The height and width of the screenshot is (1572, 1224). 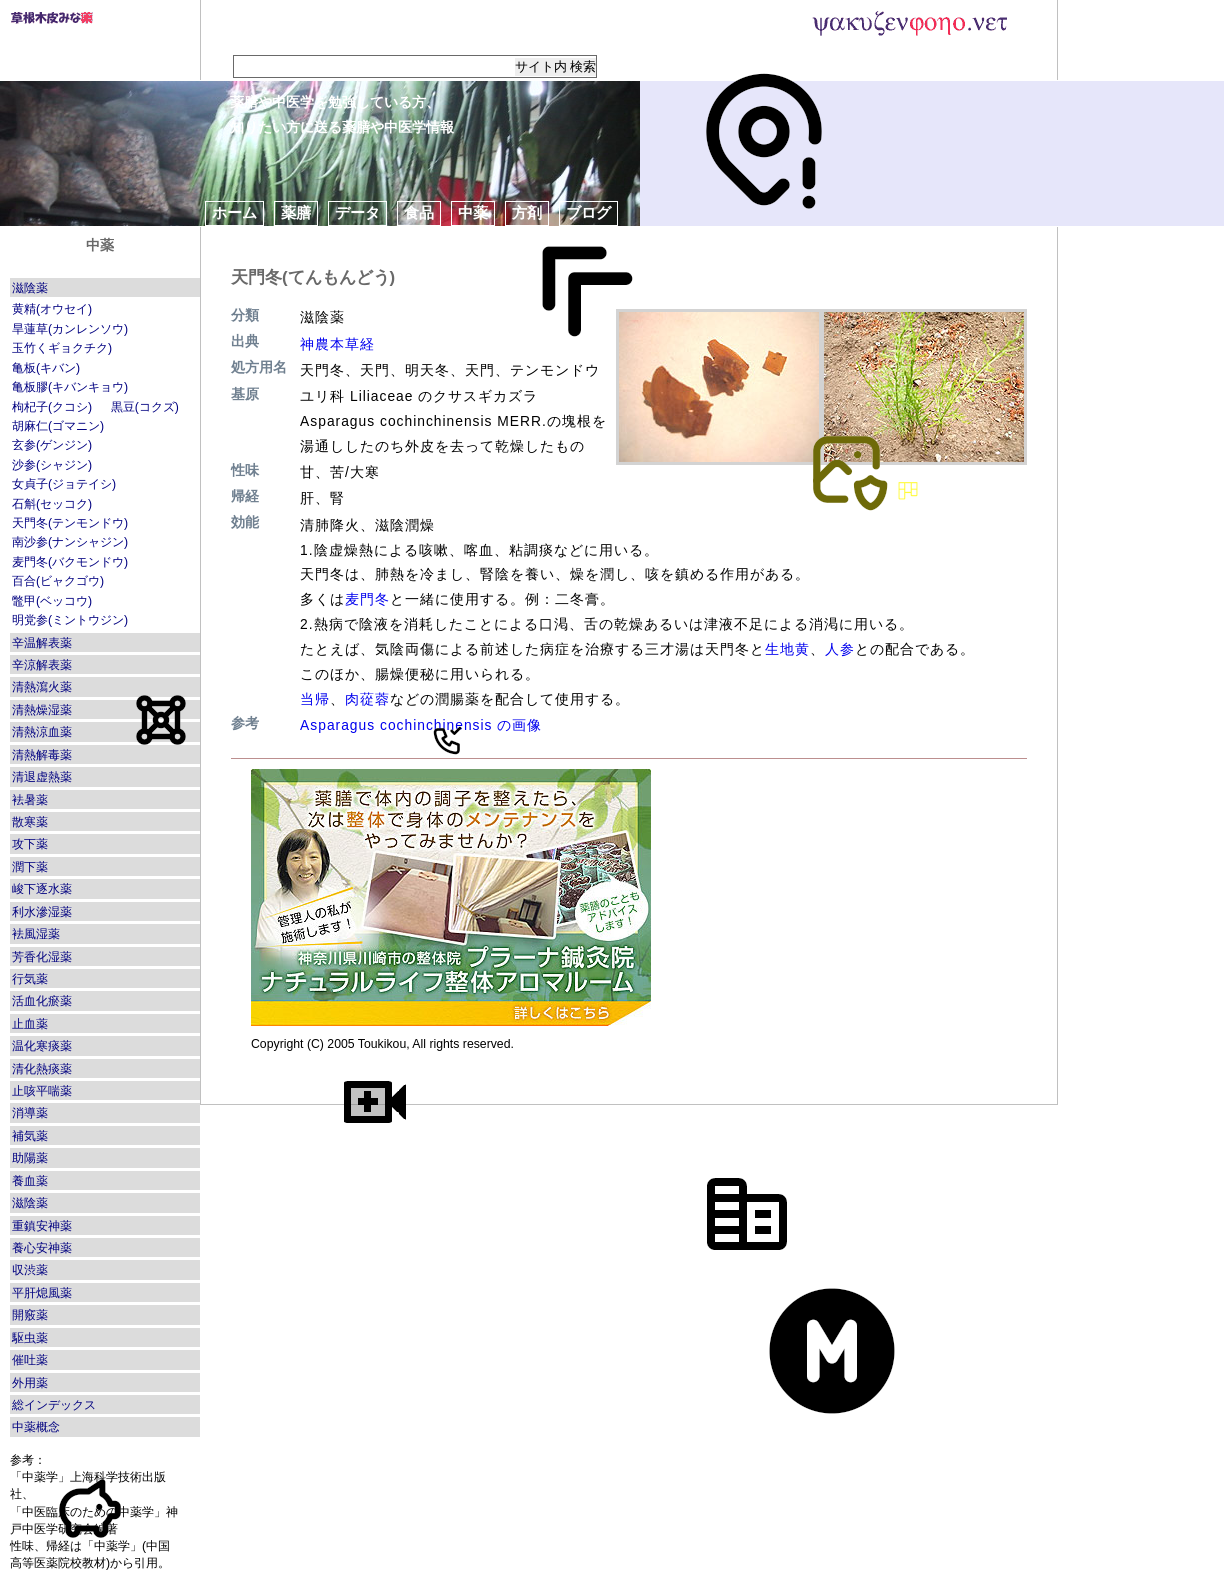 What do you see at coordinates (375, 1102) in the screenshot?
I see `start a new video call` at bounding box center [375, 1102].